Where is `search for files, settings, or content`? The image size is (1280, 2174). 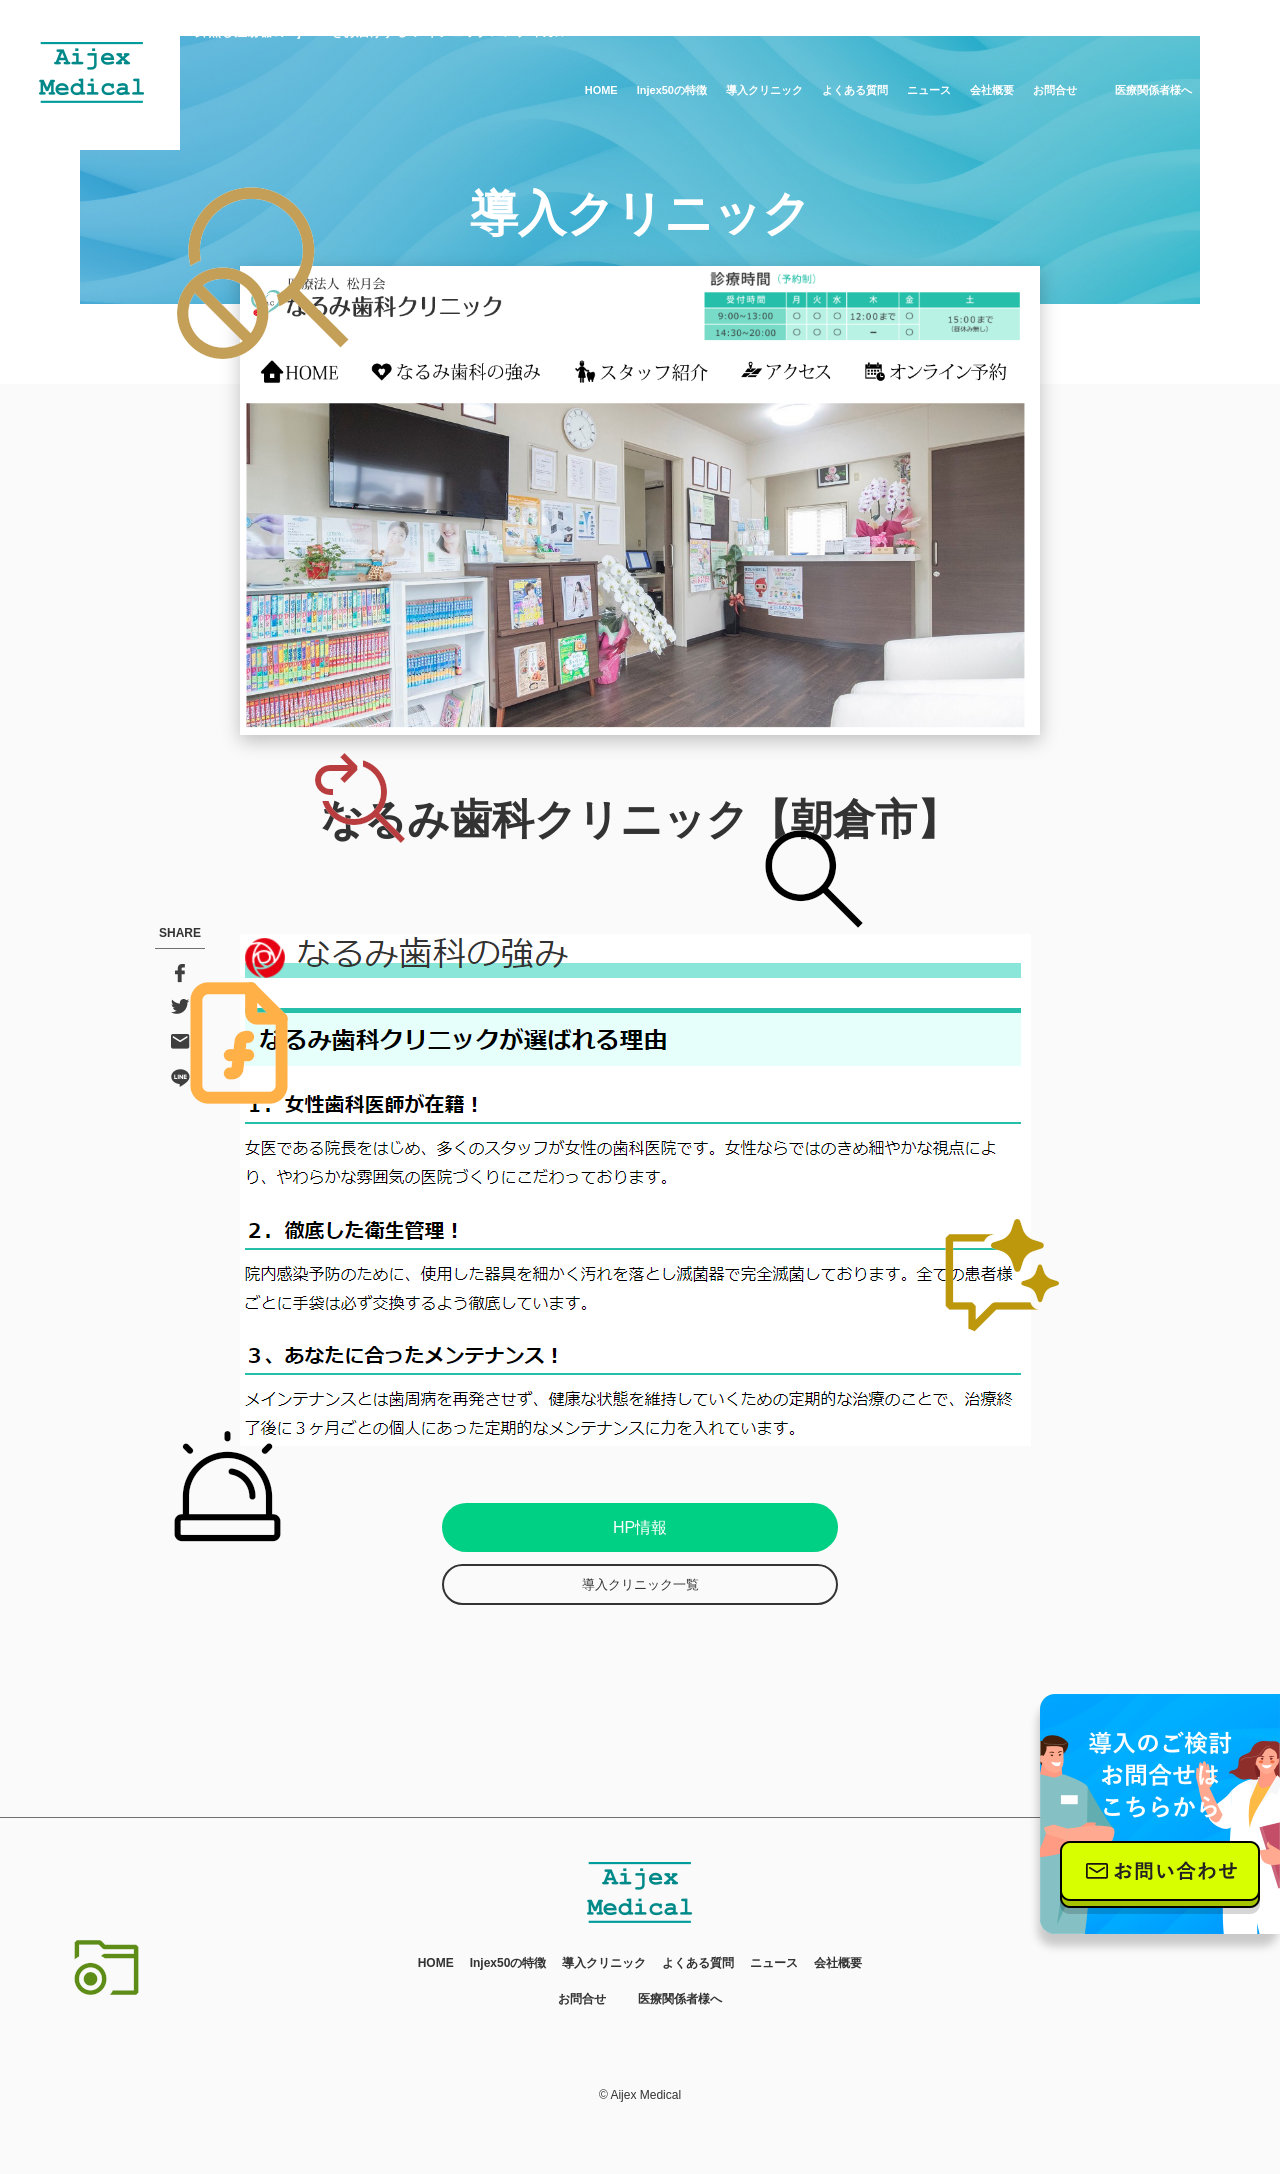 search for files, settings, or content is located at coordinates (814, 879).